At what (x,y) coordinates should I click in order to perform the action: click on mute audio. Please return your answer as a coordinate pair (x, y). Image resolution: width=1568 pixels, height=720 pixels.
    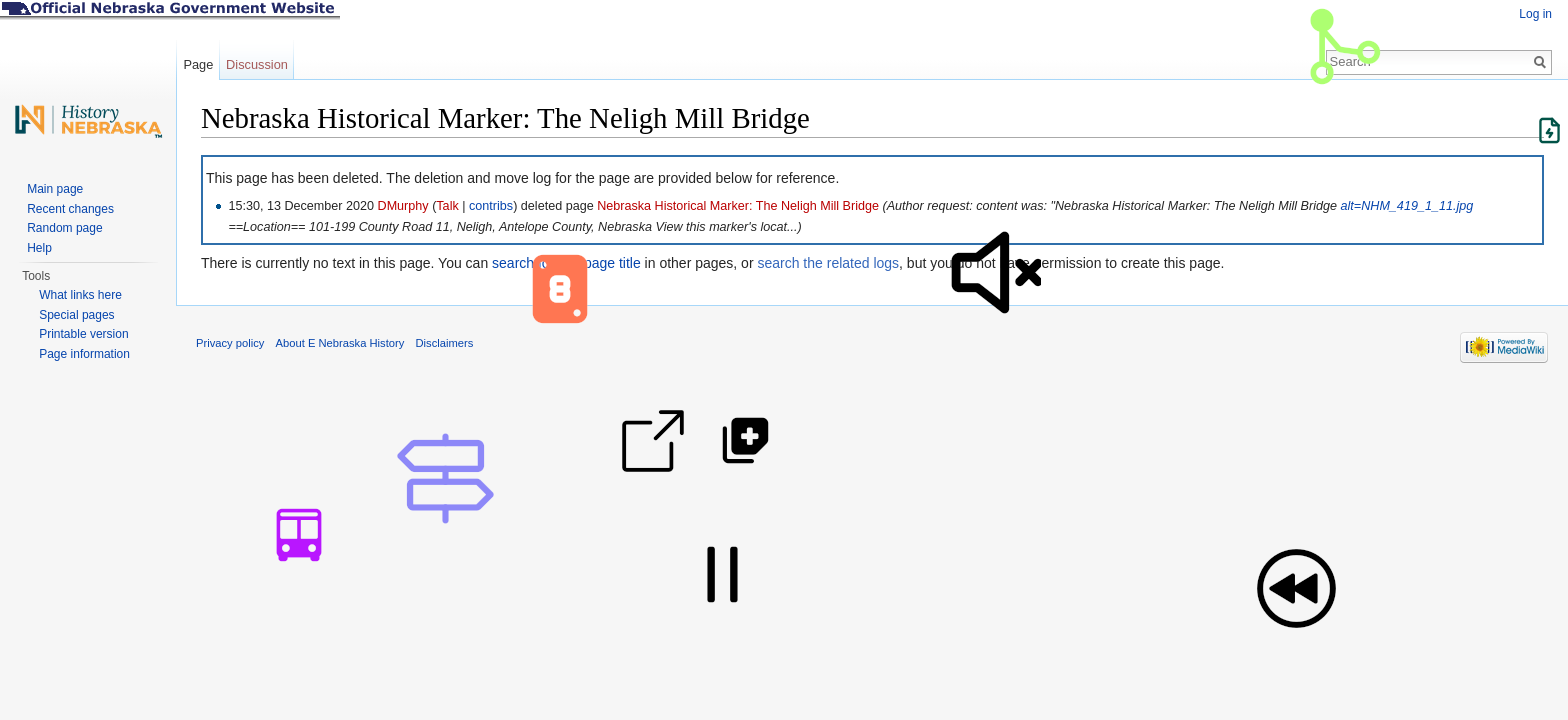
    Looking at the image, I should click on (992, 272).